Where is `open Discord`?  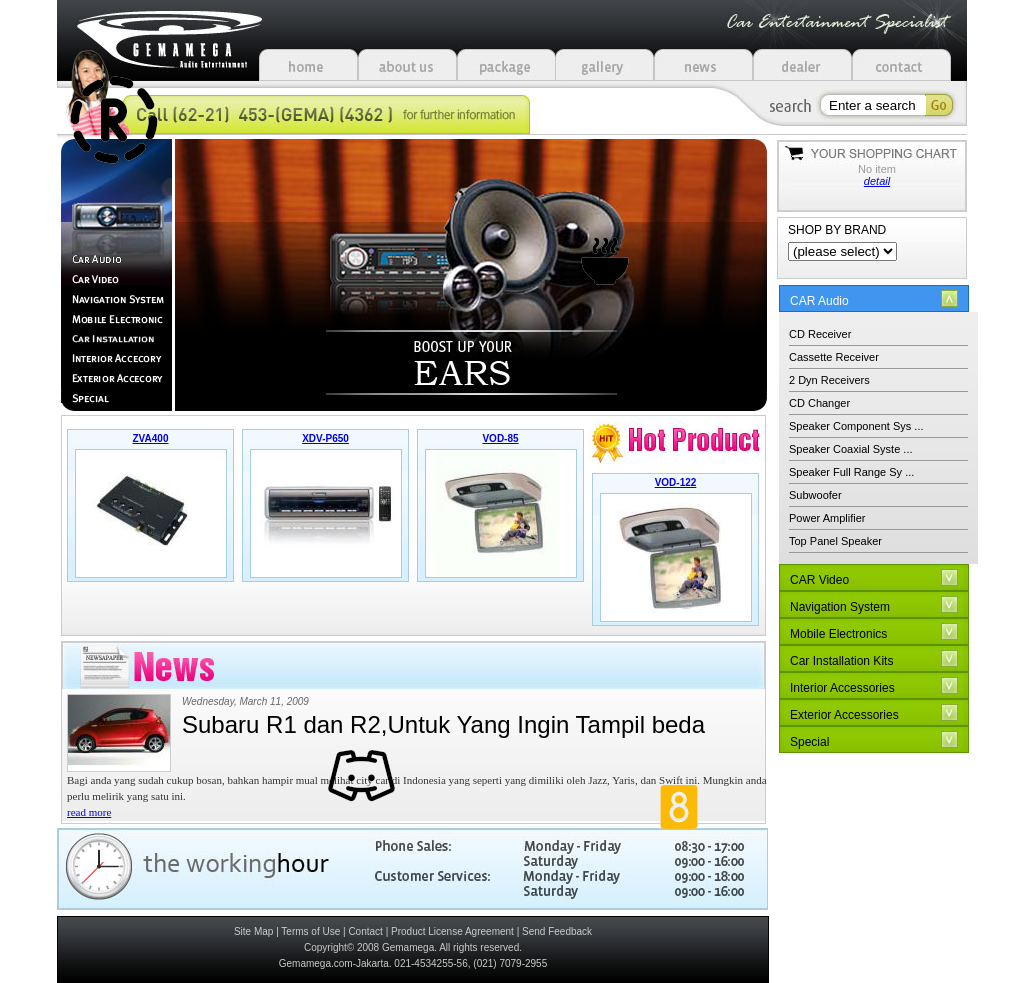
open Discord is located at coordinates (361, 774).